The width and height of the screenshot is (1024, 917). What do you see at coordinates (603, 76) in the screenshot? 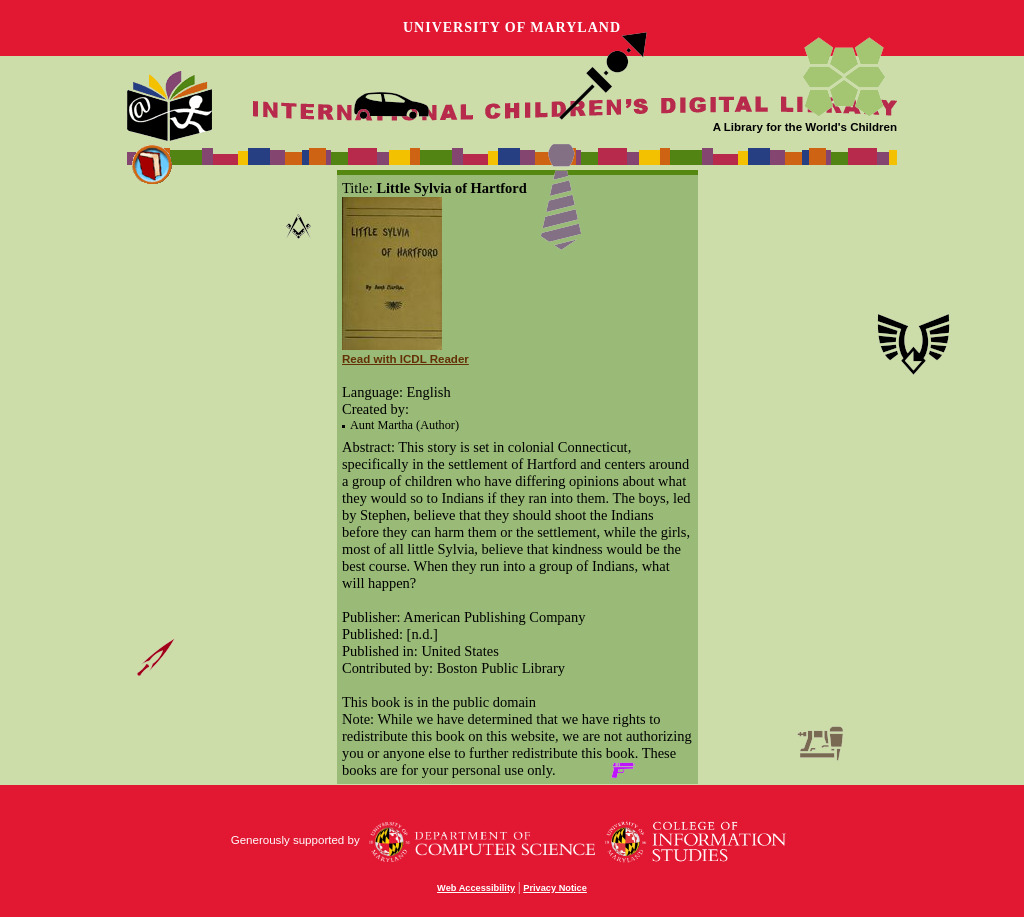
I see `oden food item in a cooking or food-themed game` at bounding box center [603, 76].